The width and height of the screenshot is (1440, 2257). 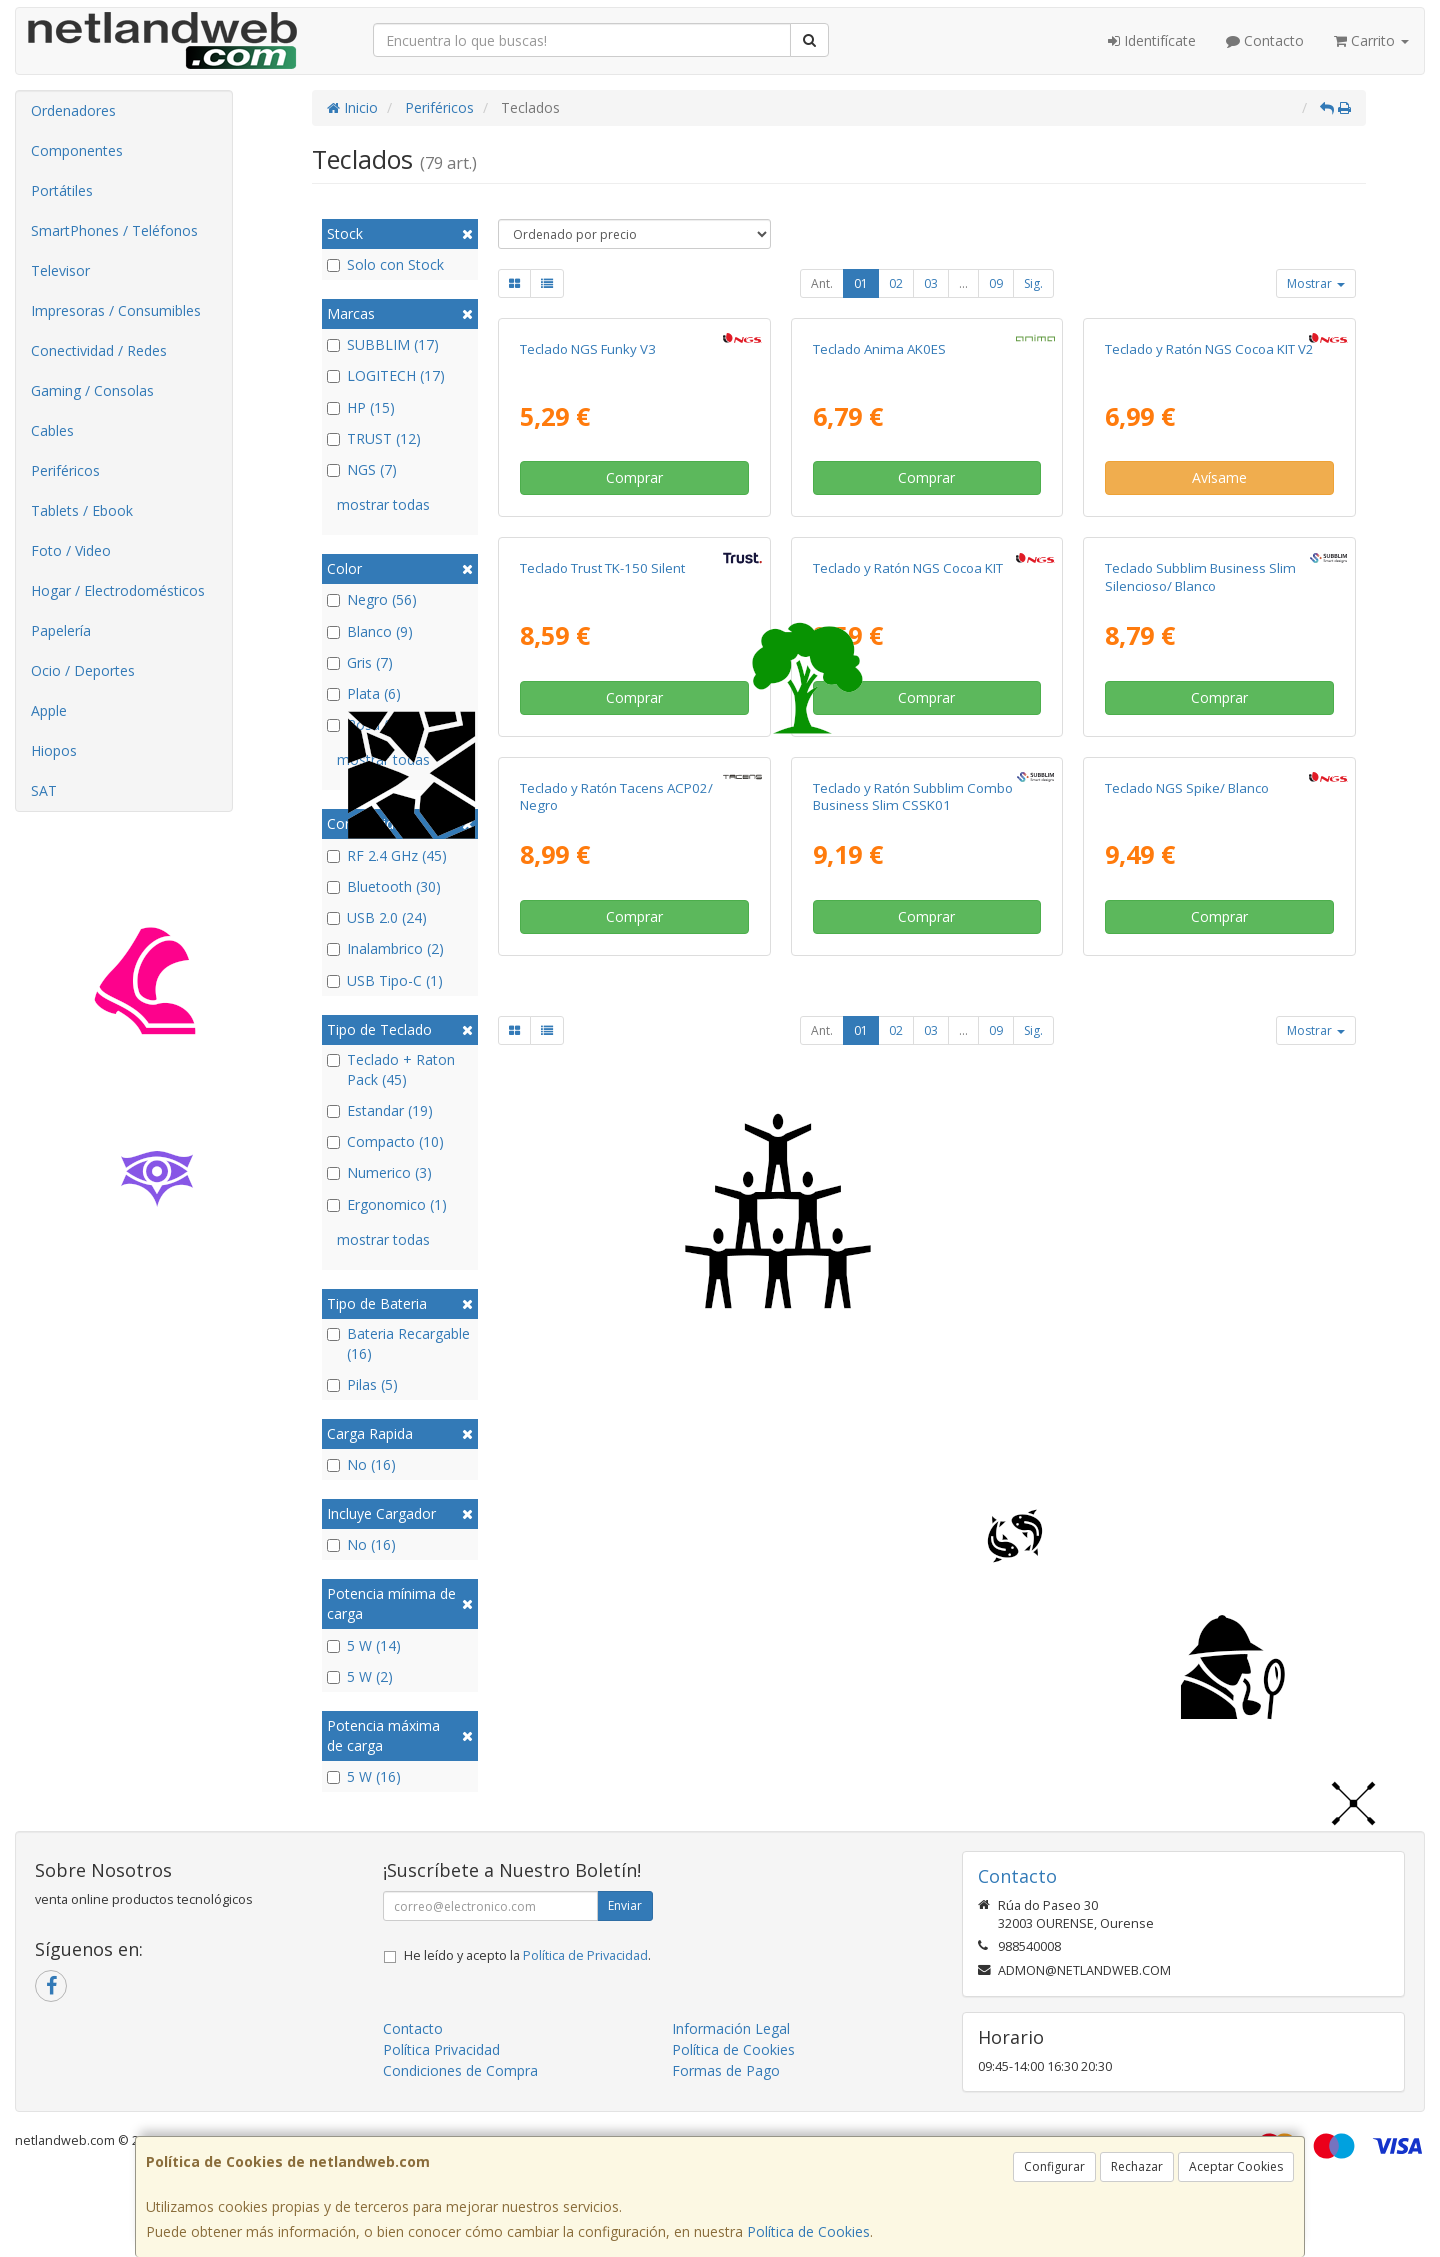 What do you see at coordinates (1353, 1803) in the screenshot?
I see `access vehicle maintenance tools` at bounding box center [1353, 1803].